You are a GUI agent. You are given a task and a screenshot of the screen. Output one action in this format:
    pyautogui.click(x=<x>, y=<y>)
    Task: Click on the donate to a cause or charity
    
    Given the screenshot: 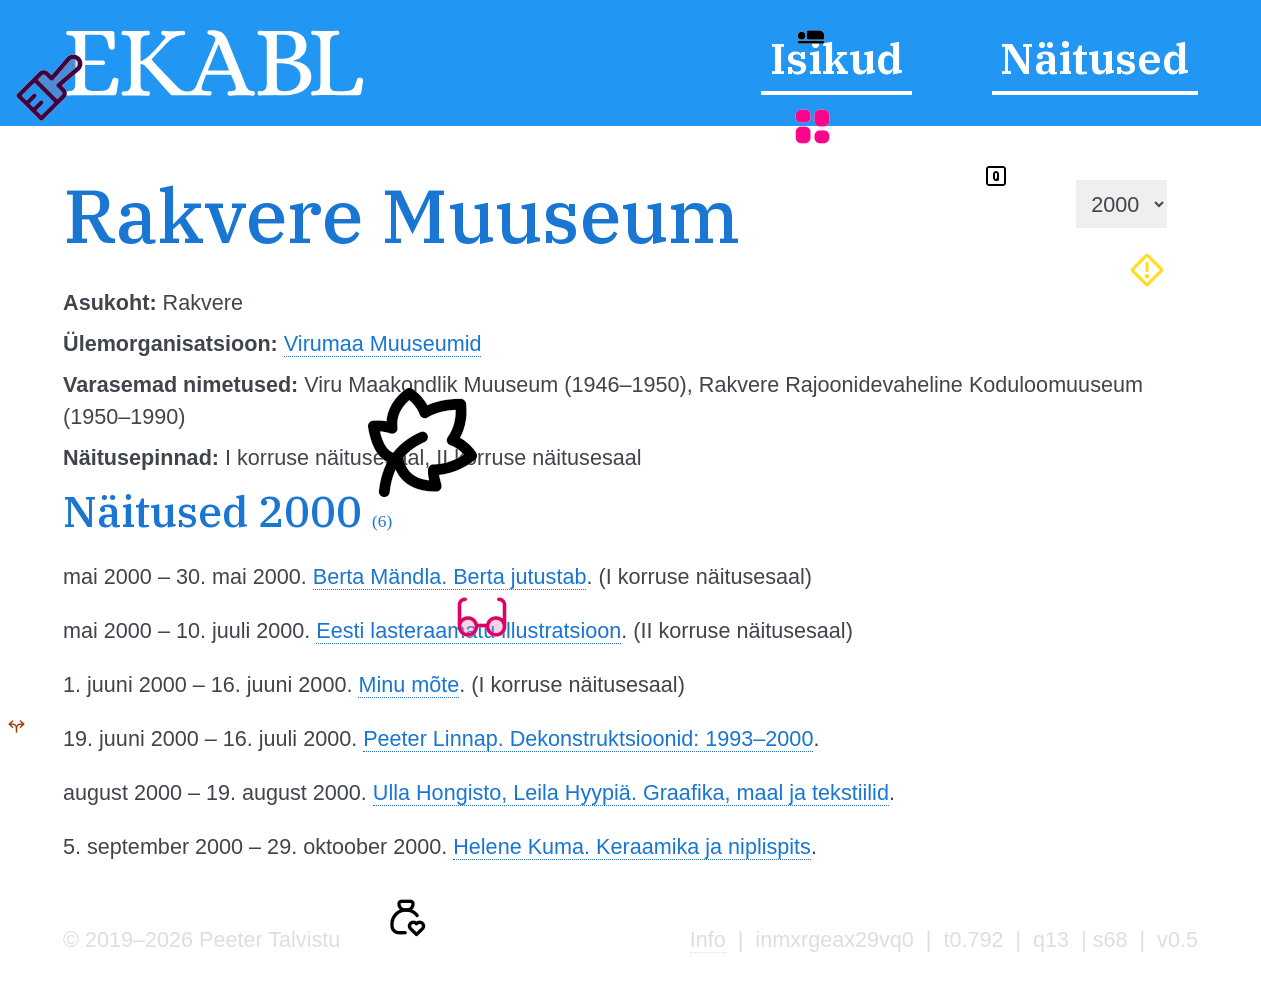 What is the action you would take?
    pyautogui.click(x=406, y=917)
    